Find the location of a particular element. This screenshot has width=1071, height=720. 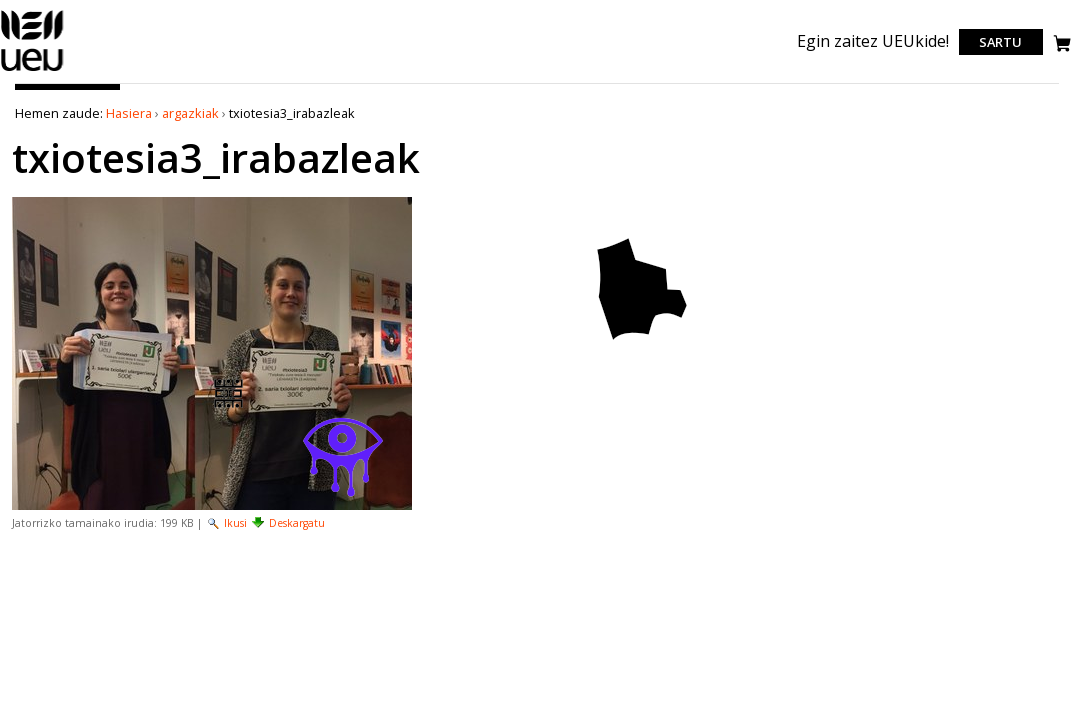

access game inventory or storage grid is located at coordinates (228, 393).